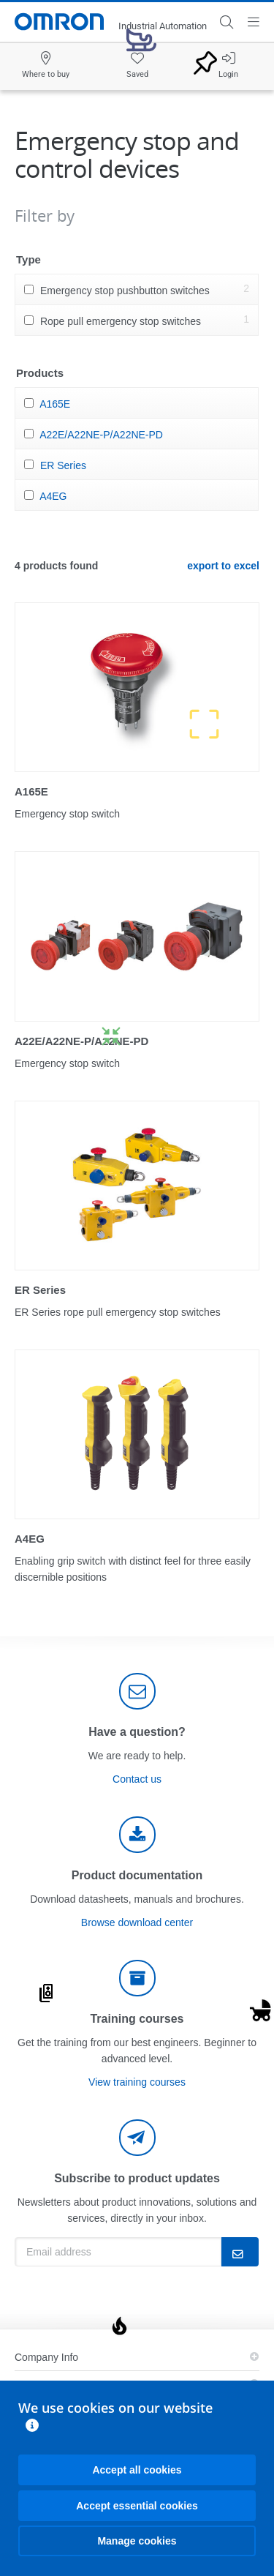  Describe the element at coordinates (204, 724) in the screenshot. I see `enter full screen mode` at that location.